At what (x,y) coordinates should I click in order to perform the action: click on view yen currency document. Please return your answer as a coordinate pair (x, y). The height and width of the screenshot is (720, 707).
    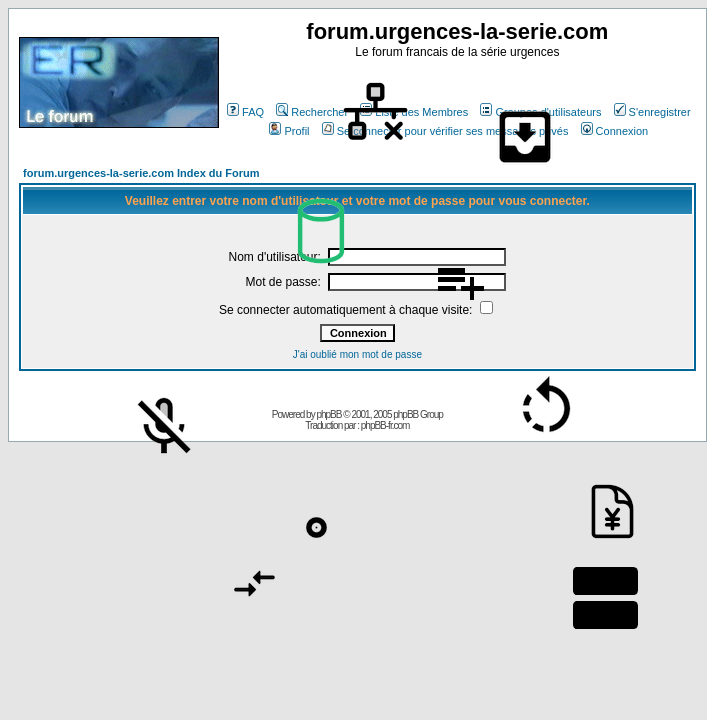
    Looking at the image, I should click on (612, 511).